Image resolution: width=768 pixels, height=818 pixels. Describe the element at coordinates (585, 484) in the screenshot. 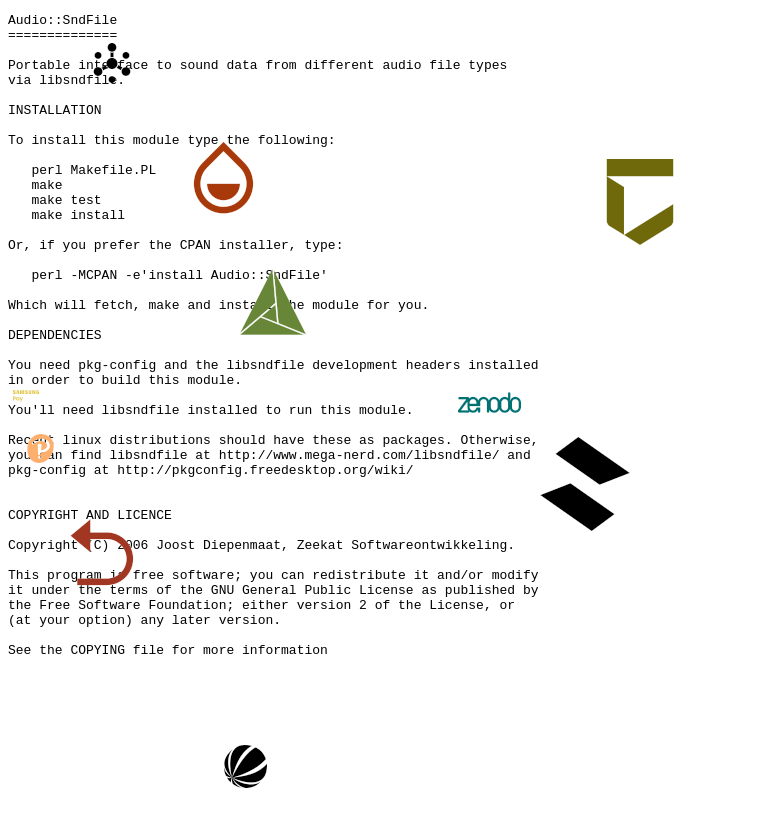

I see `nanostores library logo` at that location.